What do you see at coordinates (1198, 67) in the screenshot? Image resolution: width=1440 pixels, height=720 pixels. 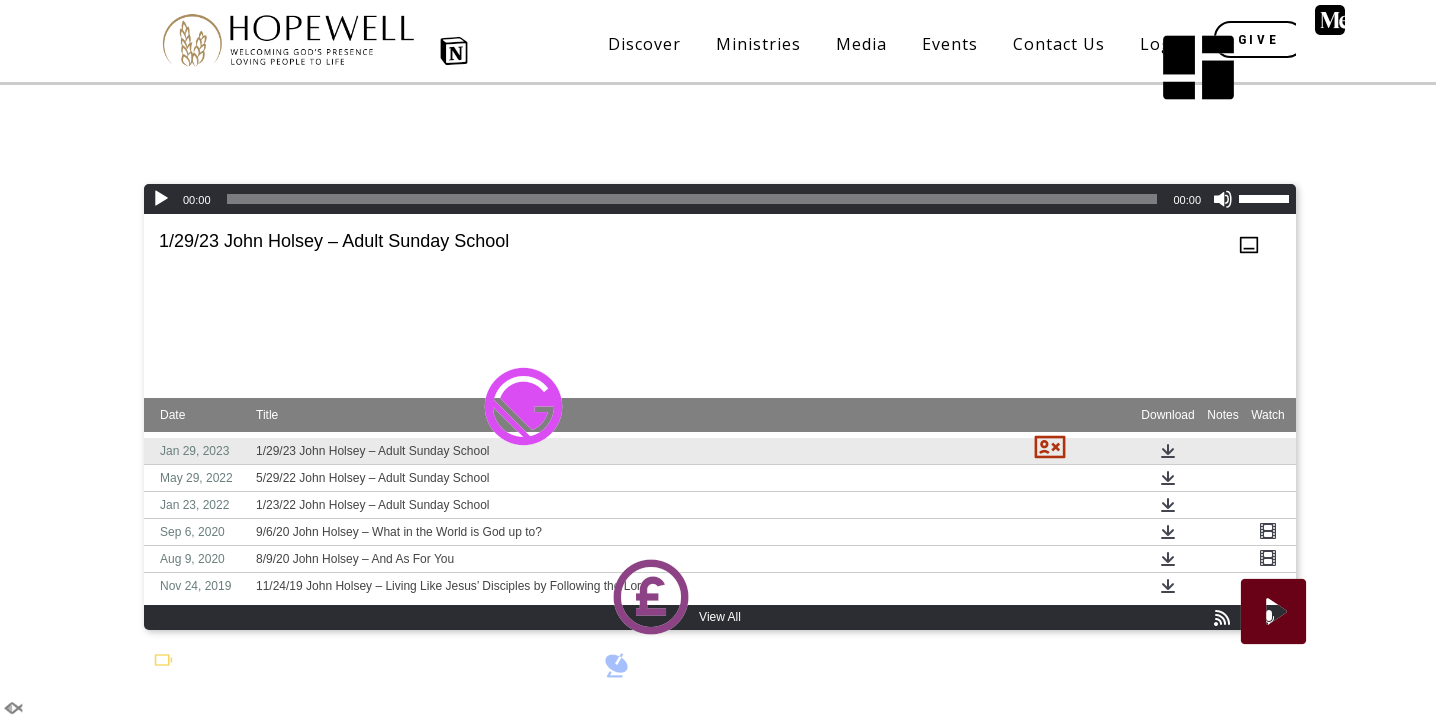 I see `switch to masonry grid view` at bounding box center [1198, 67].